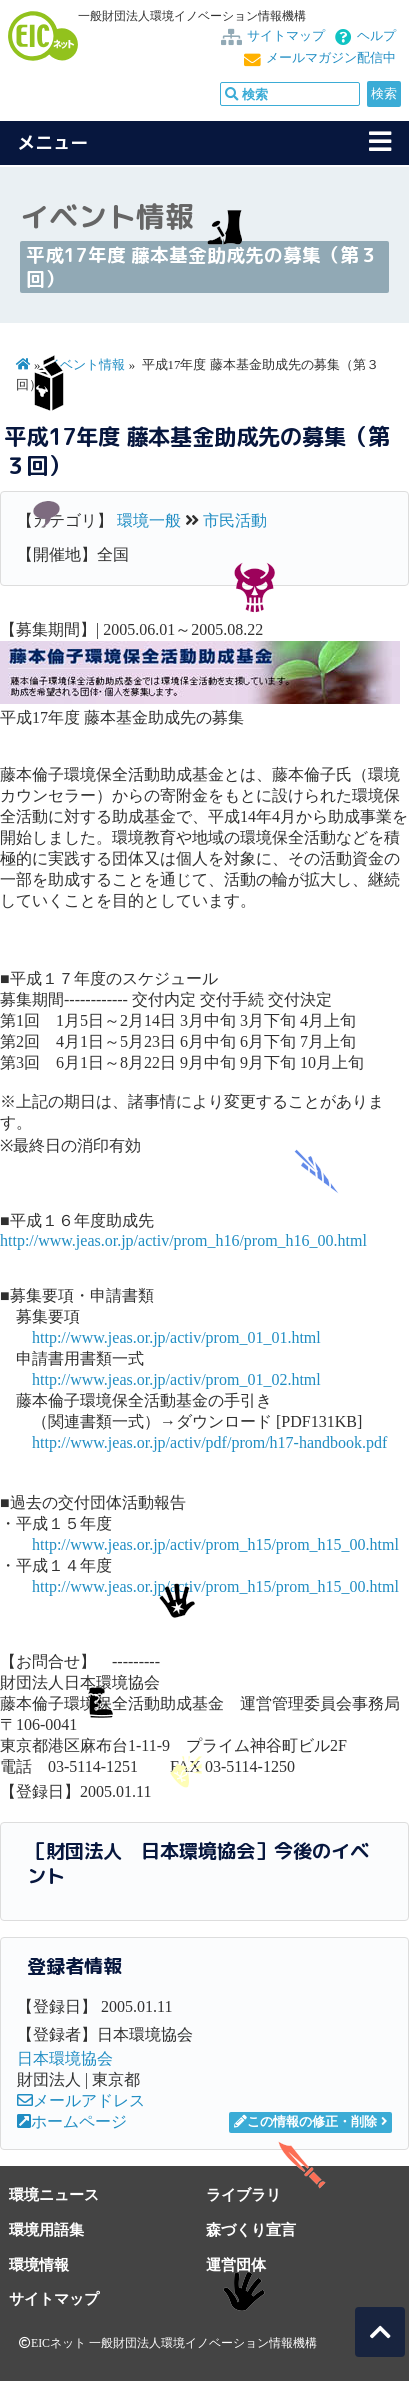 The width and height of the screenshot is (409, 2381). I want to click on select winter boot equipment, so click(100, 1702).